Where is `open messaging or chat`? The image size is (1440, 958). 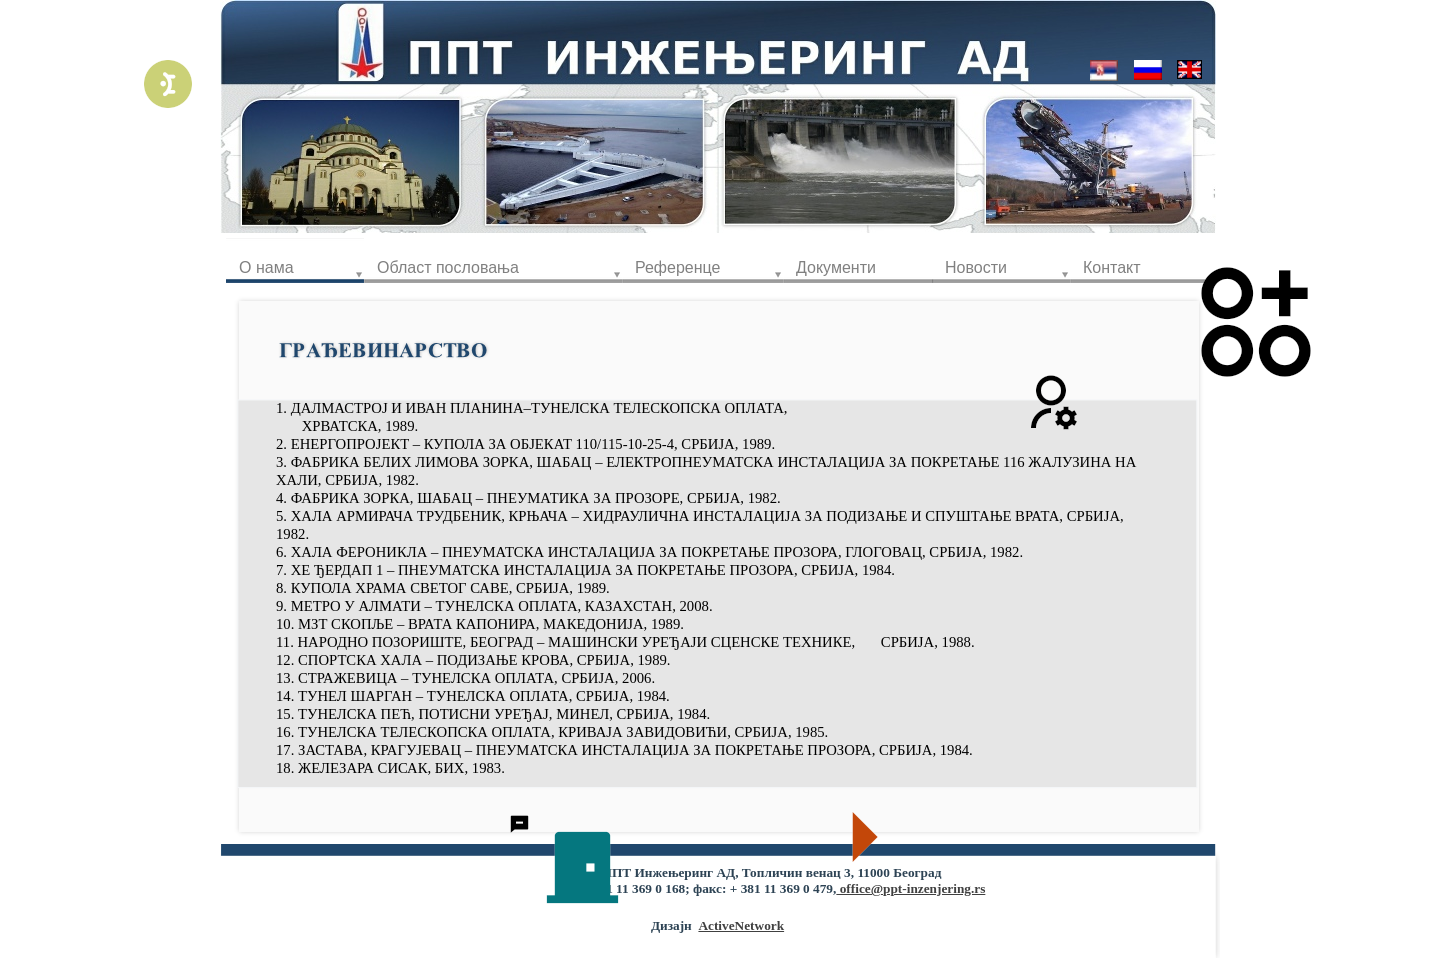
open messaging or chat is located at coordinates (519, 823).